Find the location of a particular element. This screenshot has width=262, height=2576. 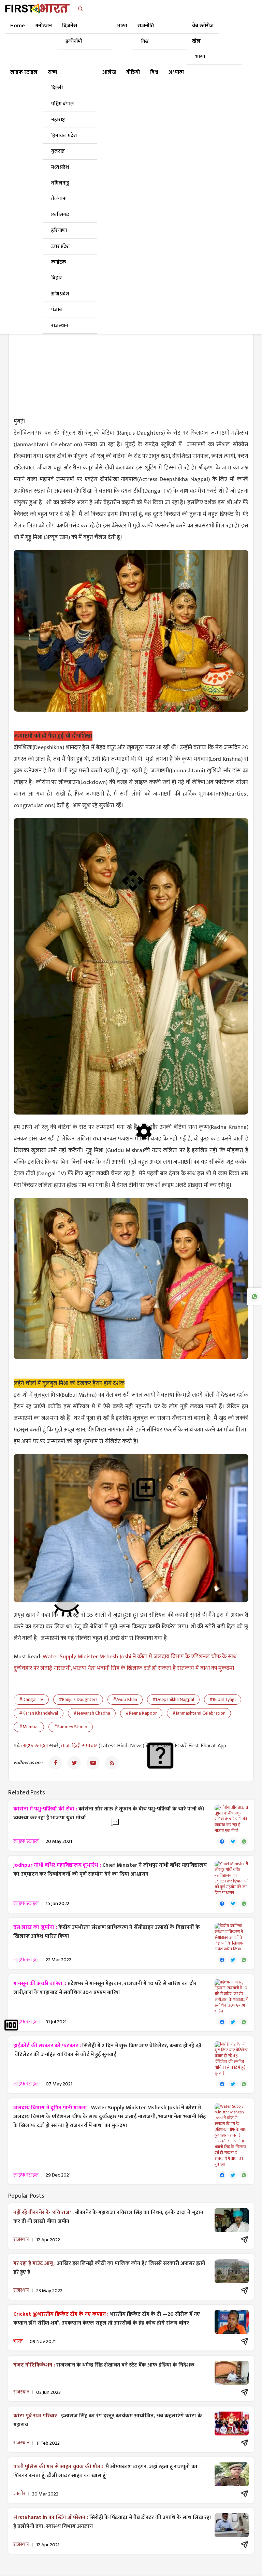

access help center or support resources is located at coordinates (160, 1756).